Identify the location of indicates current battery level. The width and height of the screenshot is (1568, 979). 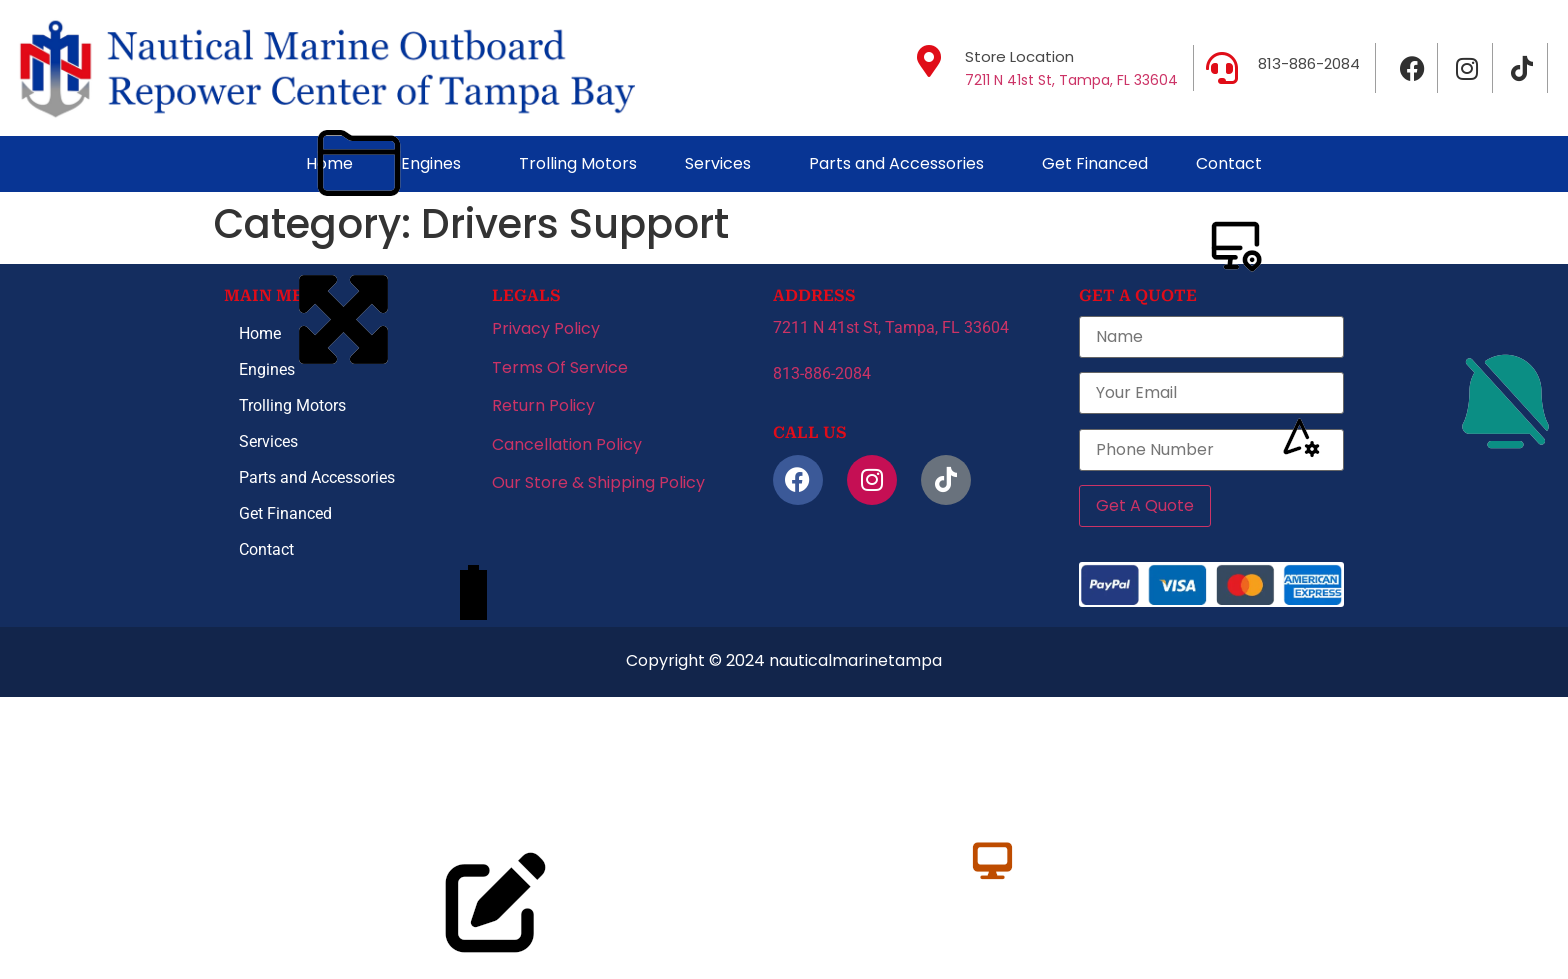
(473, 592).